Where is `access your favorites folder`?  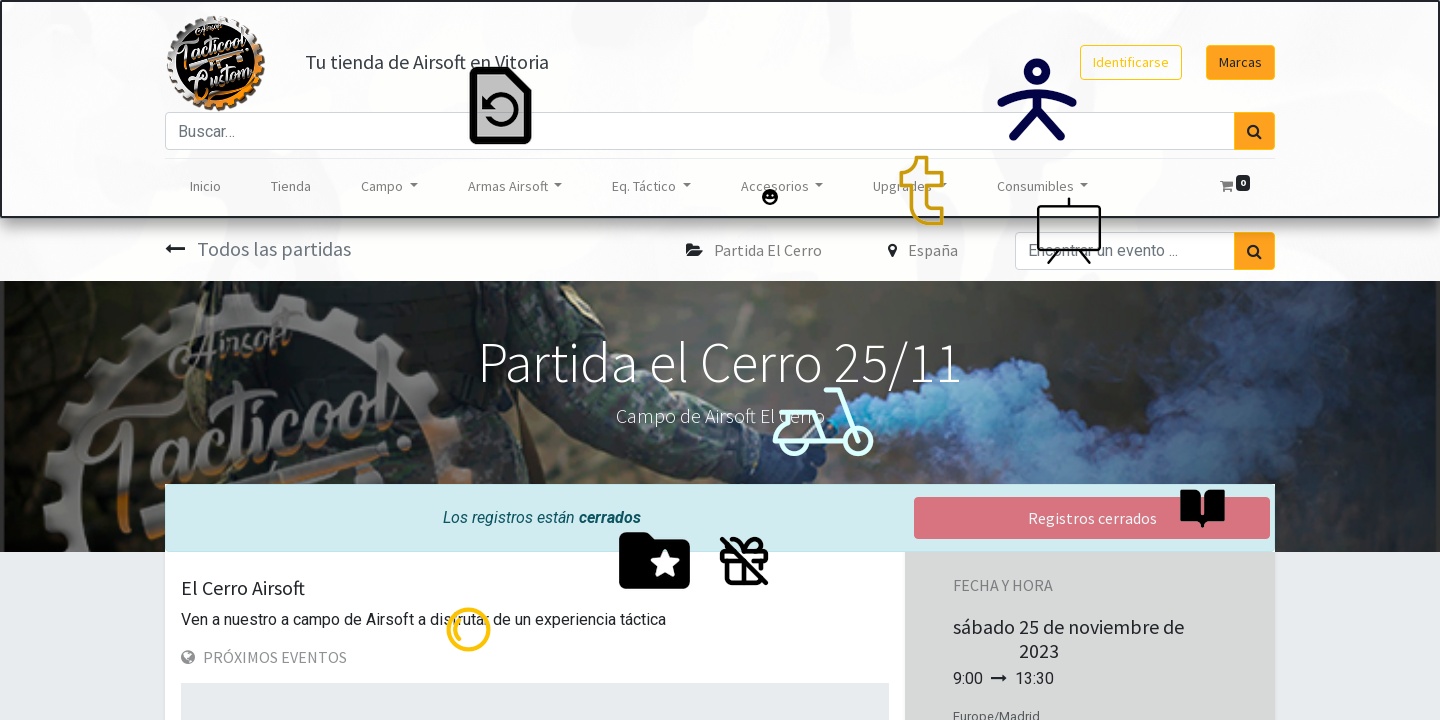 access your favorites folder is located at coordinates (654, 560).